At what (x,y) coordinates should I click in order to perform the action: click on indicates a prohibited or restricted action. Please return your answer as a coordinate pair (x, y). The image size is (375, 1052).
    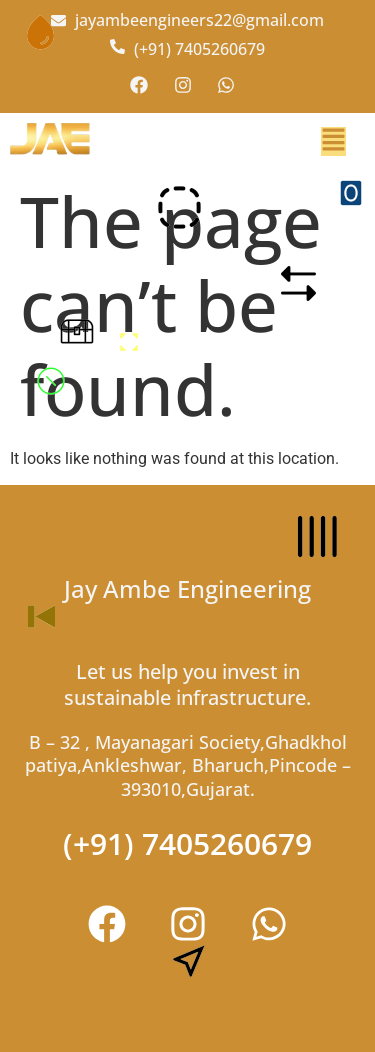
    Looking at the image, I should click on (51, 381).